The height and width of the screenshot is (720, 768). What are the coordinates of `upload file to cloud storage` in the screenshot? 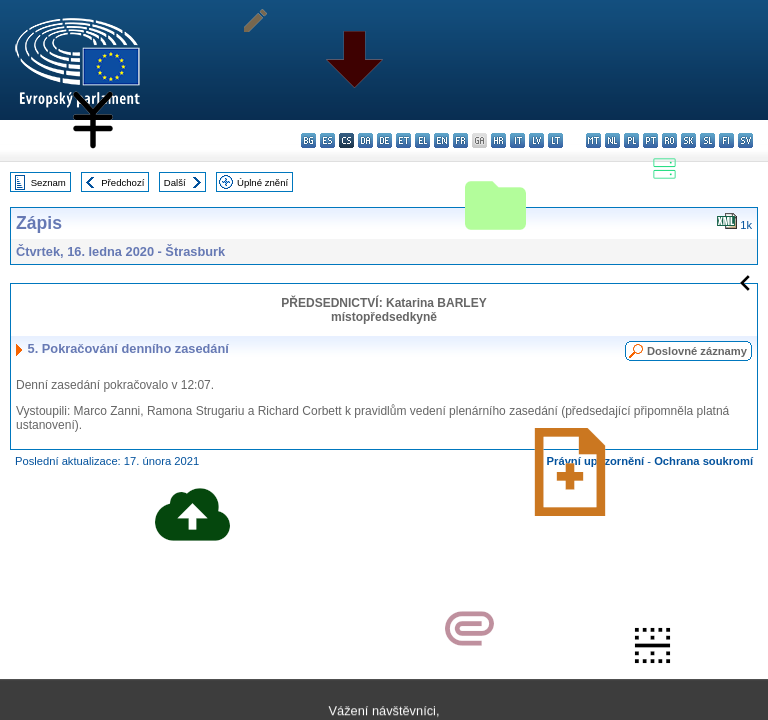 It's located at (192, 514).